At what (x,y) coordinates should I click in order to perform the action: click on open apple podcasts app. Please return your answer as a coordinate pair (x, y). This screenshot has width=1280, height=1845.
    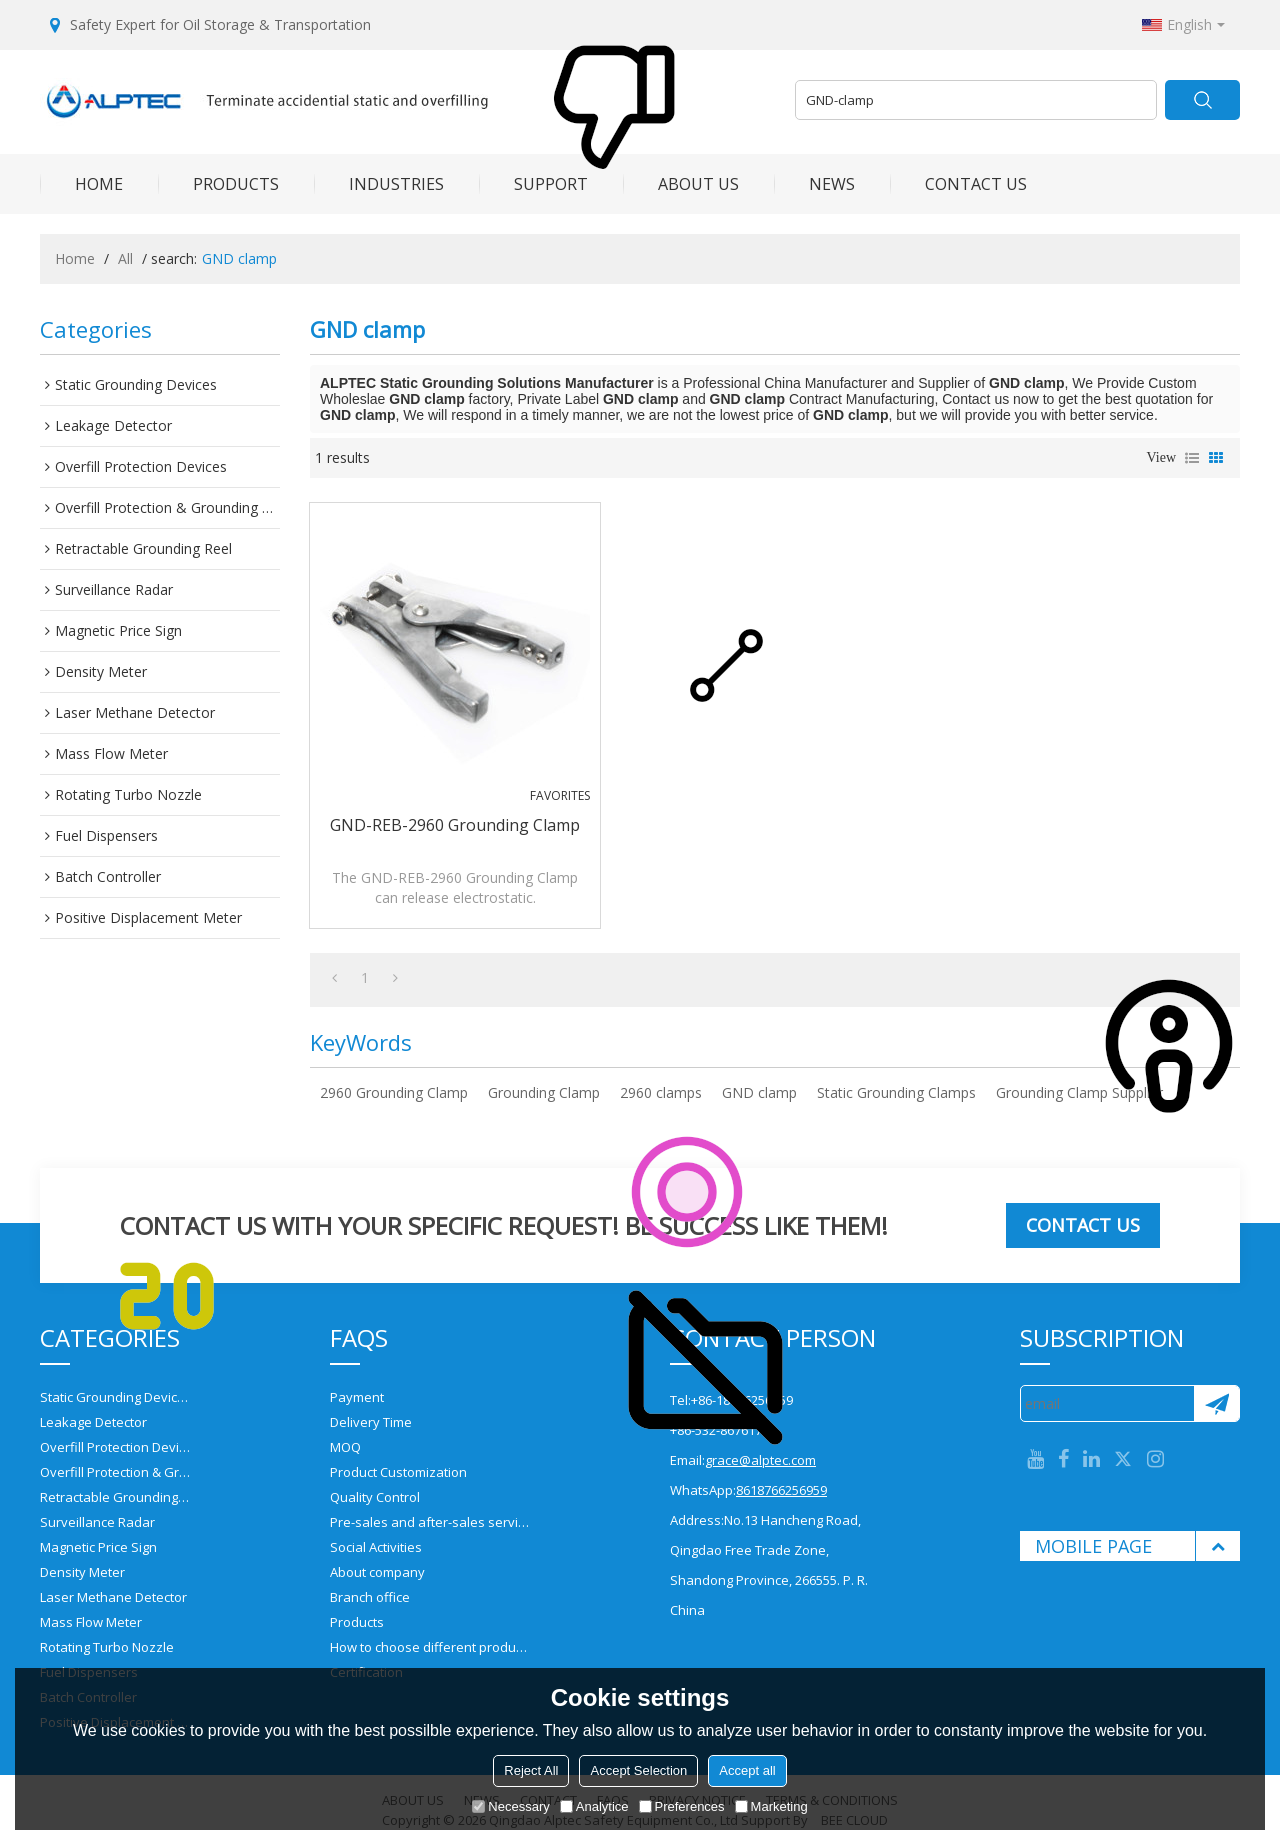
    Looking at the image, I should click on (1169, 1043).